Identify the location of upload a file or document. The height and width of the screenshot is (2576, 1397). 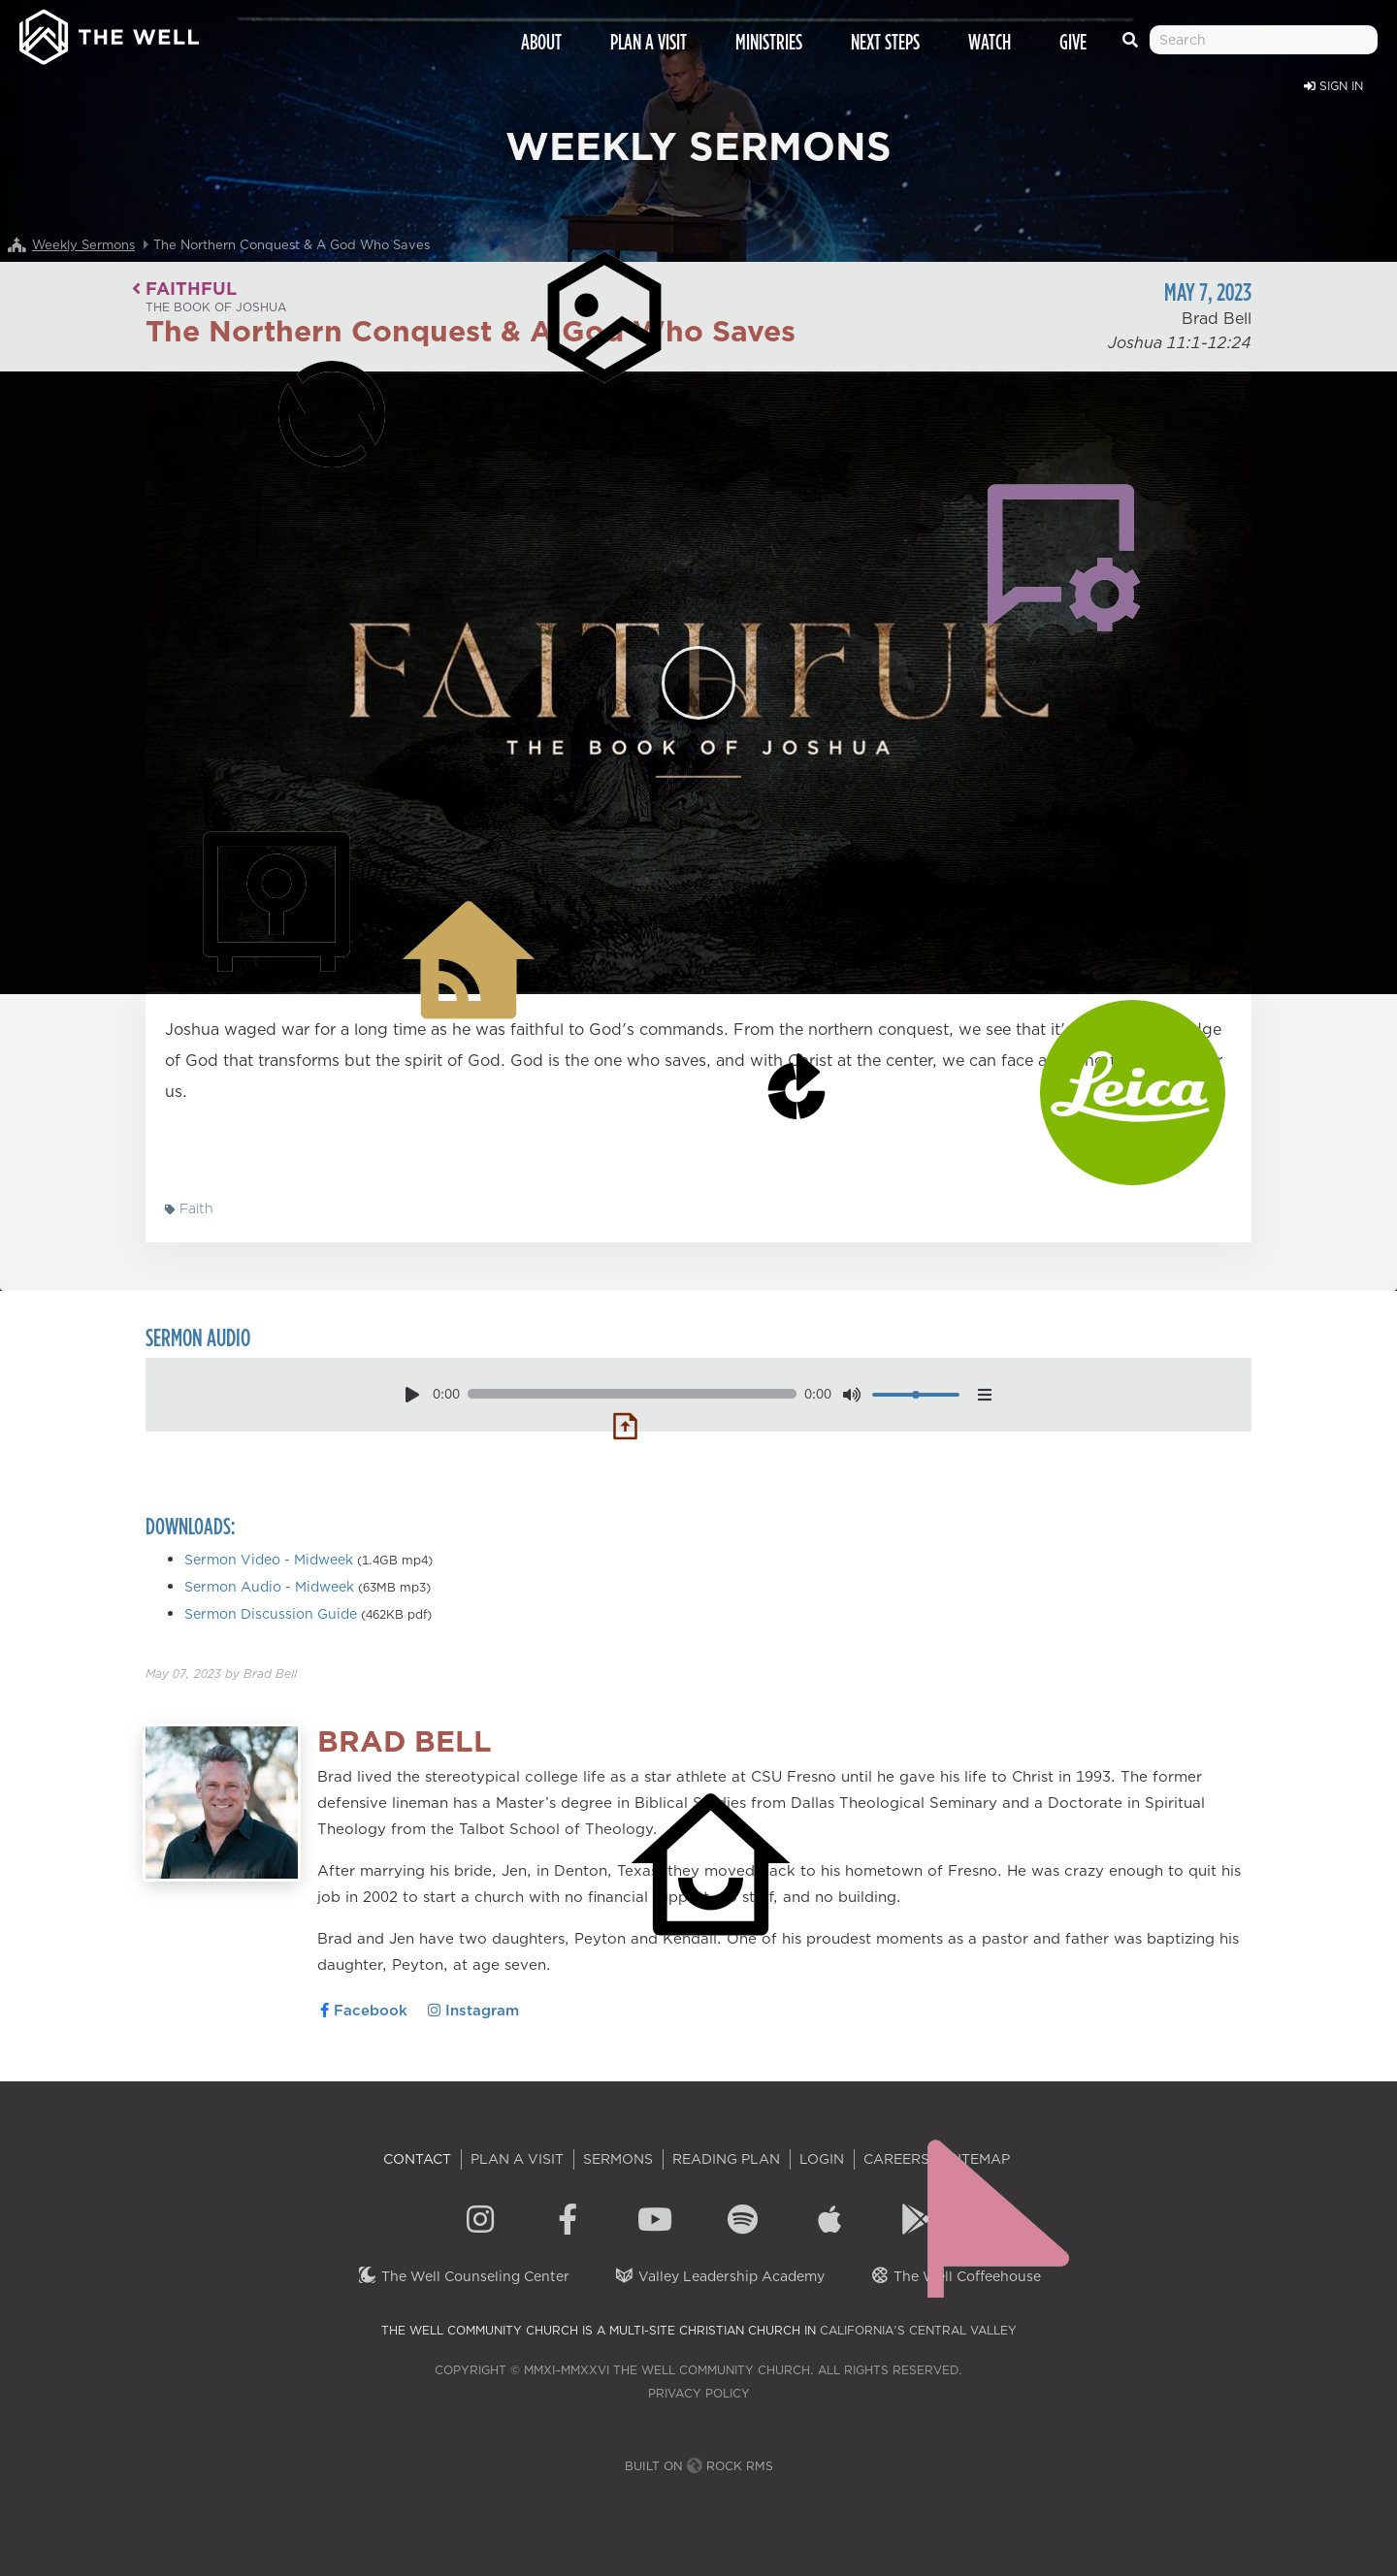
(625, 1426).